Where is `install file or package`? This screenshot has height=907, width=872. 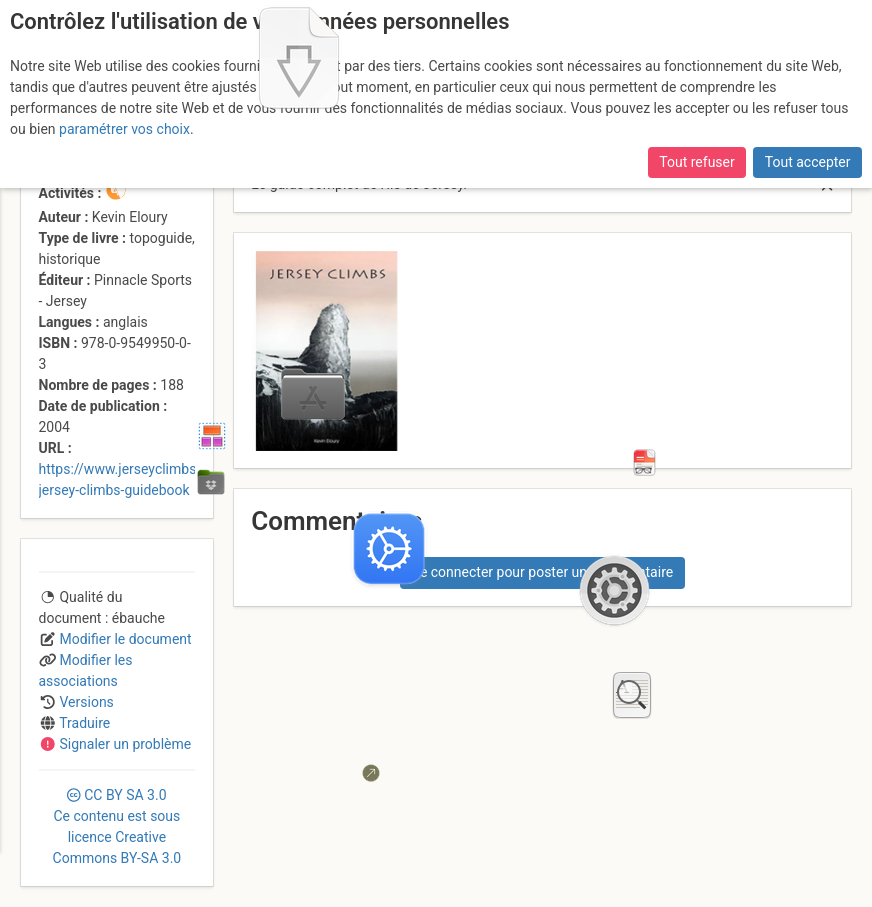 install file or package is located at coordinates (299, 58).